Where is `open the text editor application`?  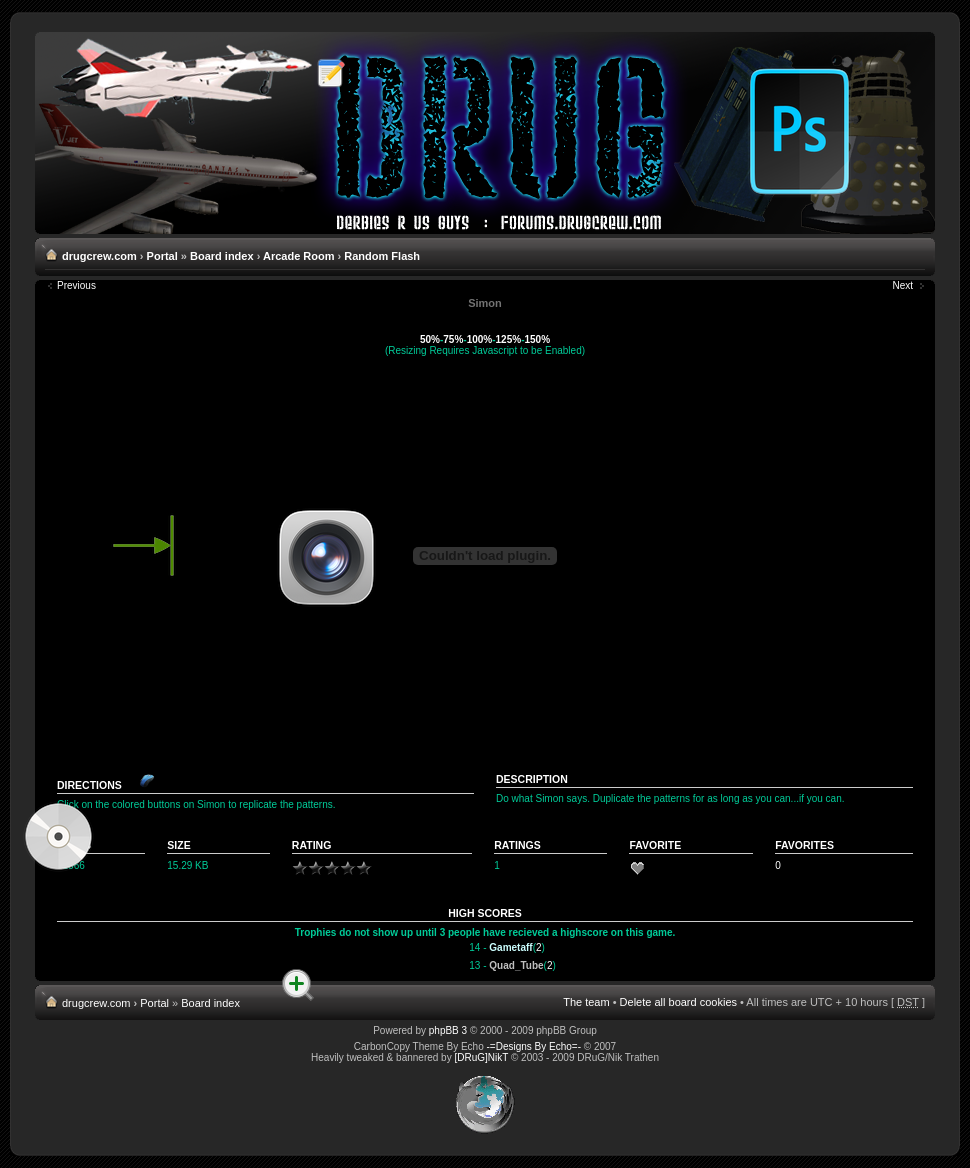
open the text editor application is located at coordinates (330, 73).